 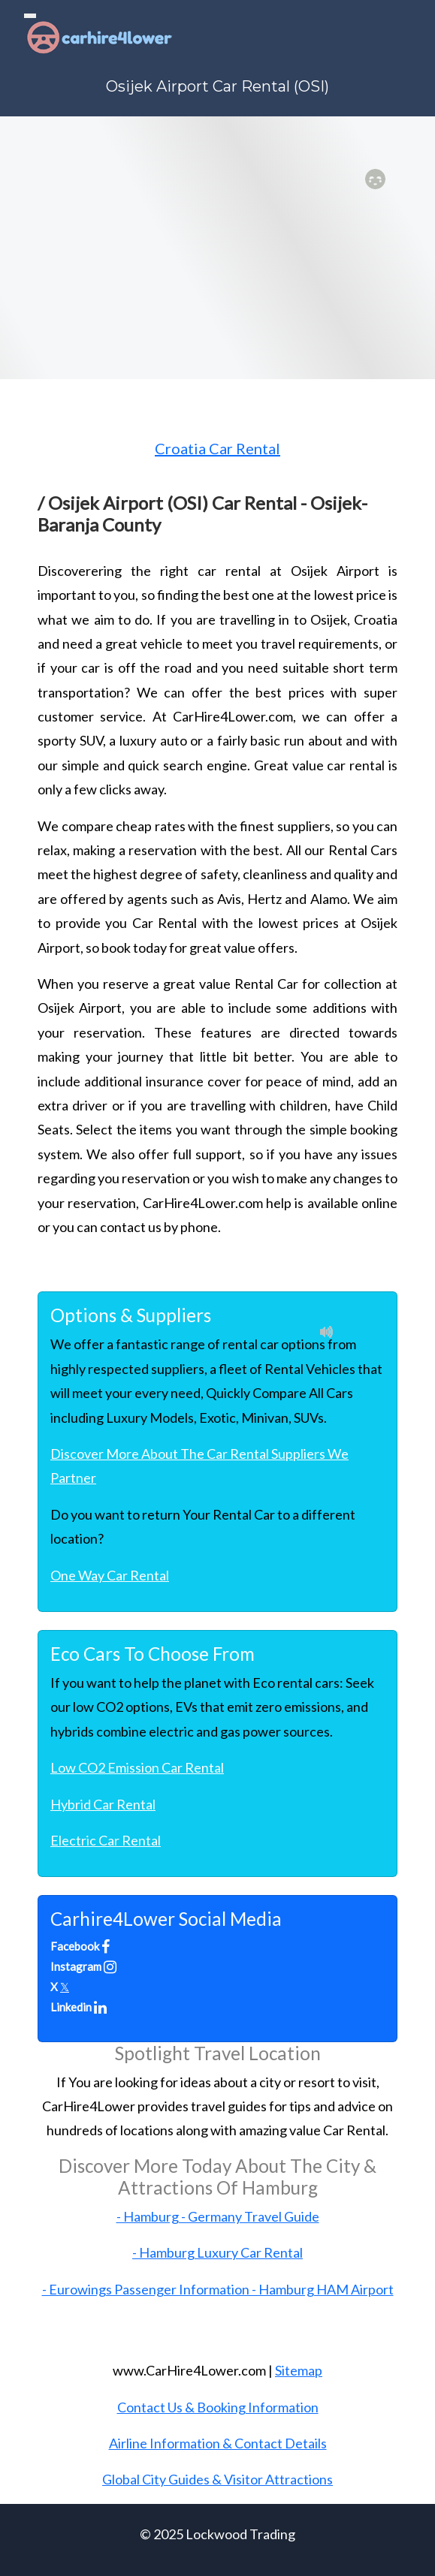 What do you see at coordinates (375, 179) in the screenshot?
I see `indicates embarrassment or awkwardness in a reaction` at bounding box center [375, 179].